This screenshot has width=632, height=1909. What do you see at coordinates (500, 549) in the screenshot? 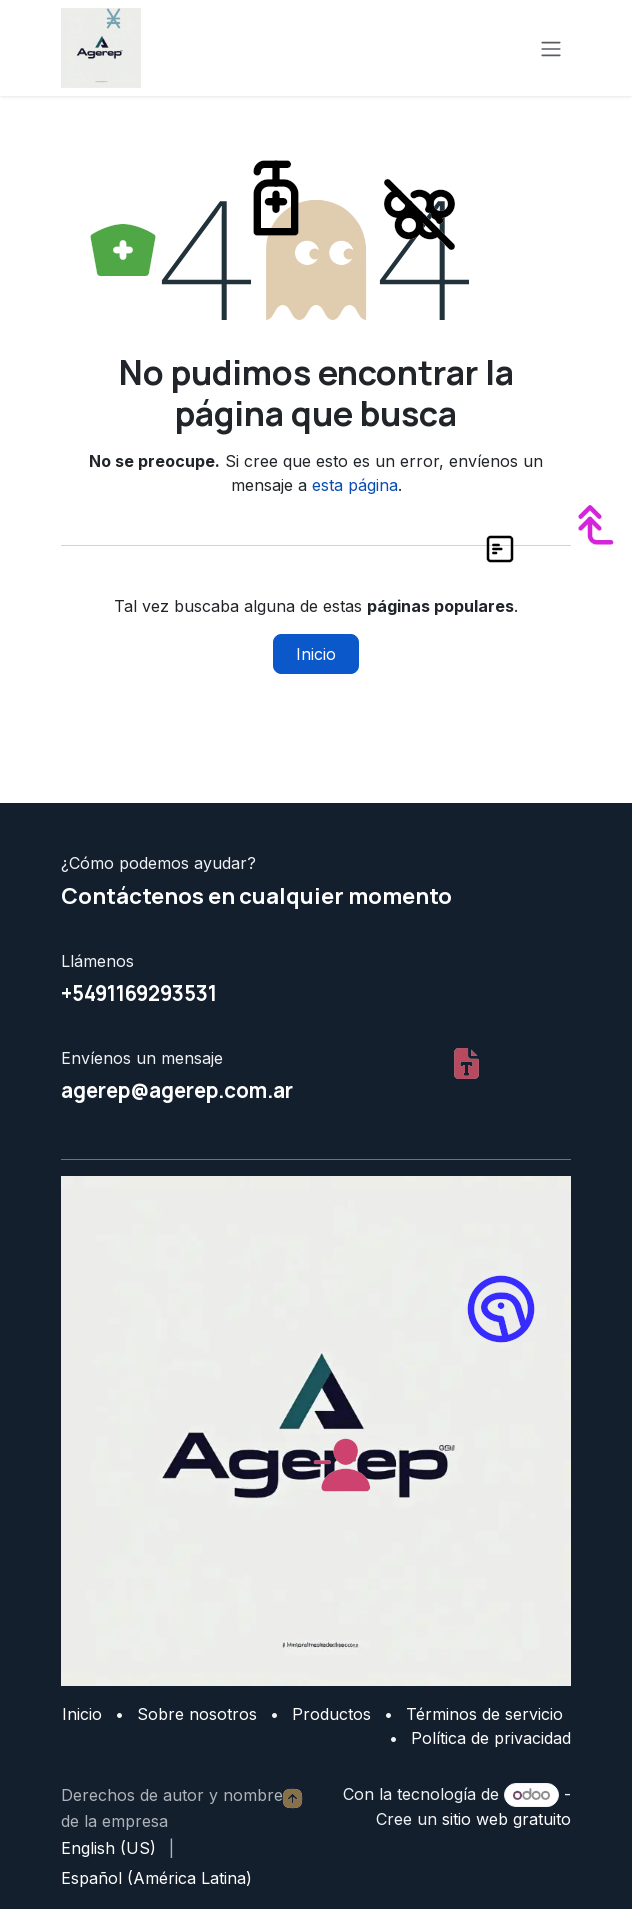
I see `align content to the left with vertical centering` at bounding box center [500, 549].